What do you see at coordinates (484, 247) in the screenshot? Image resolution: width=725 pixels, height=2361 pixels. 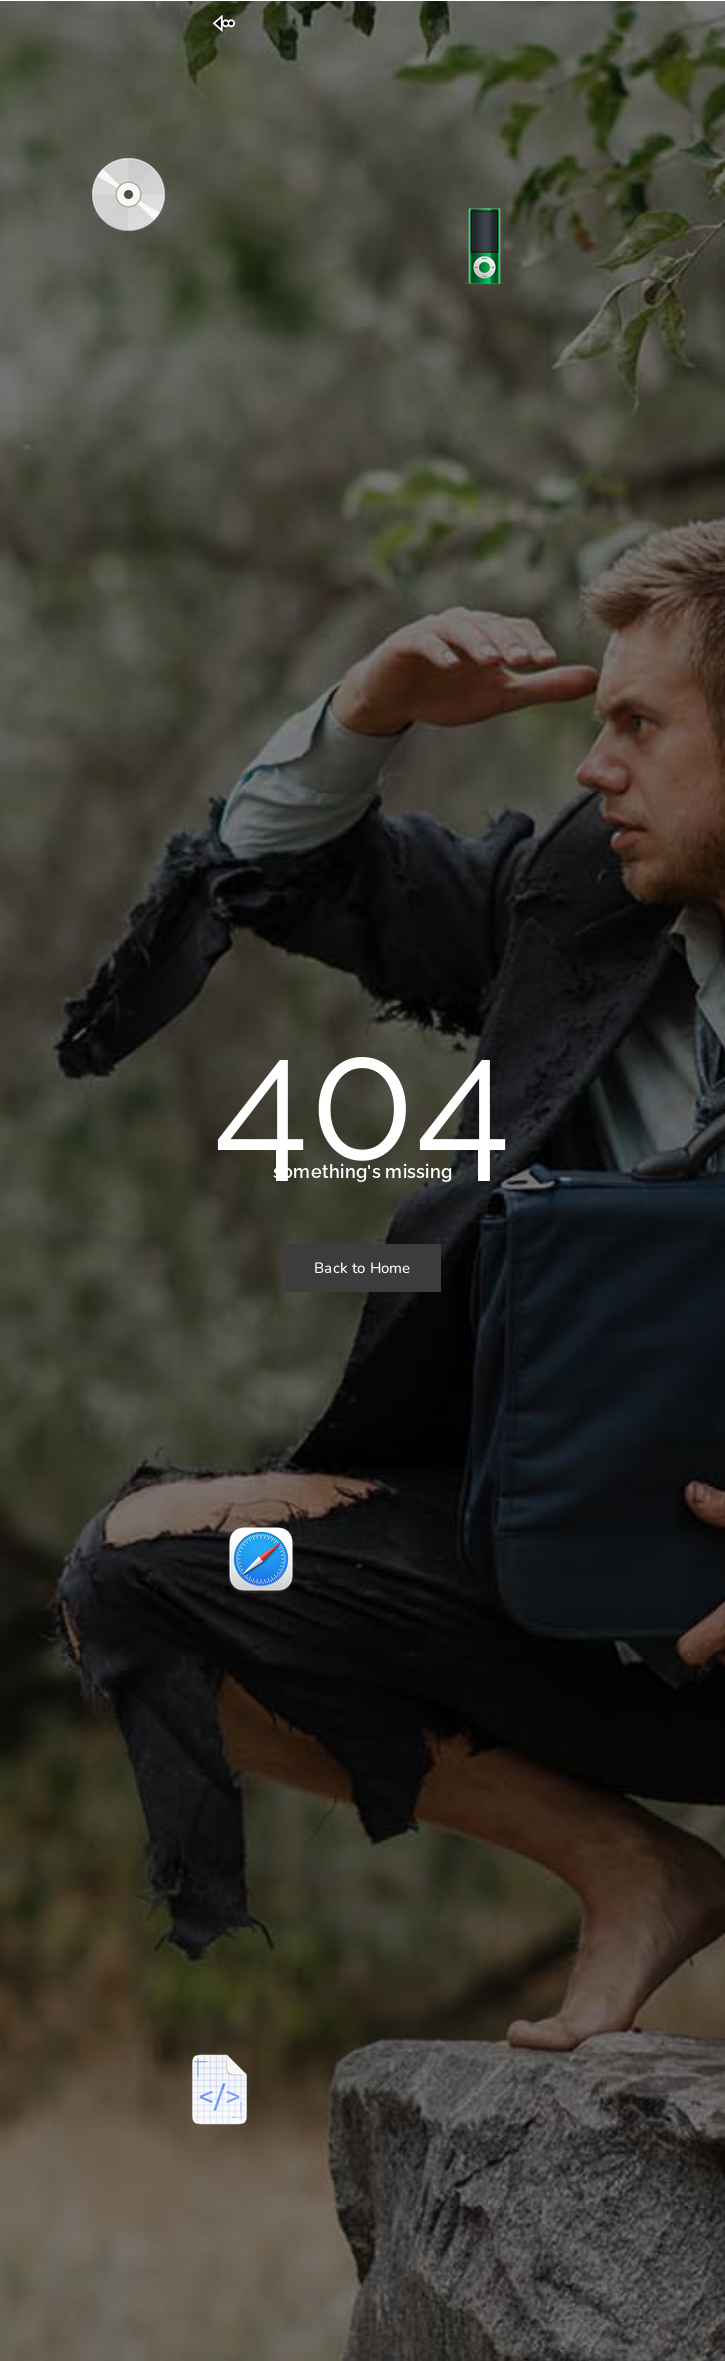 I see `iPod nano device in green` at bounding box center [484, 247].